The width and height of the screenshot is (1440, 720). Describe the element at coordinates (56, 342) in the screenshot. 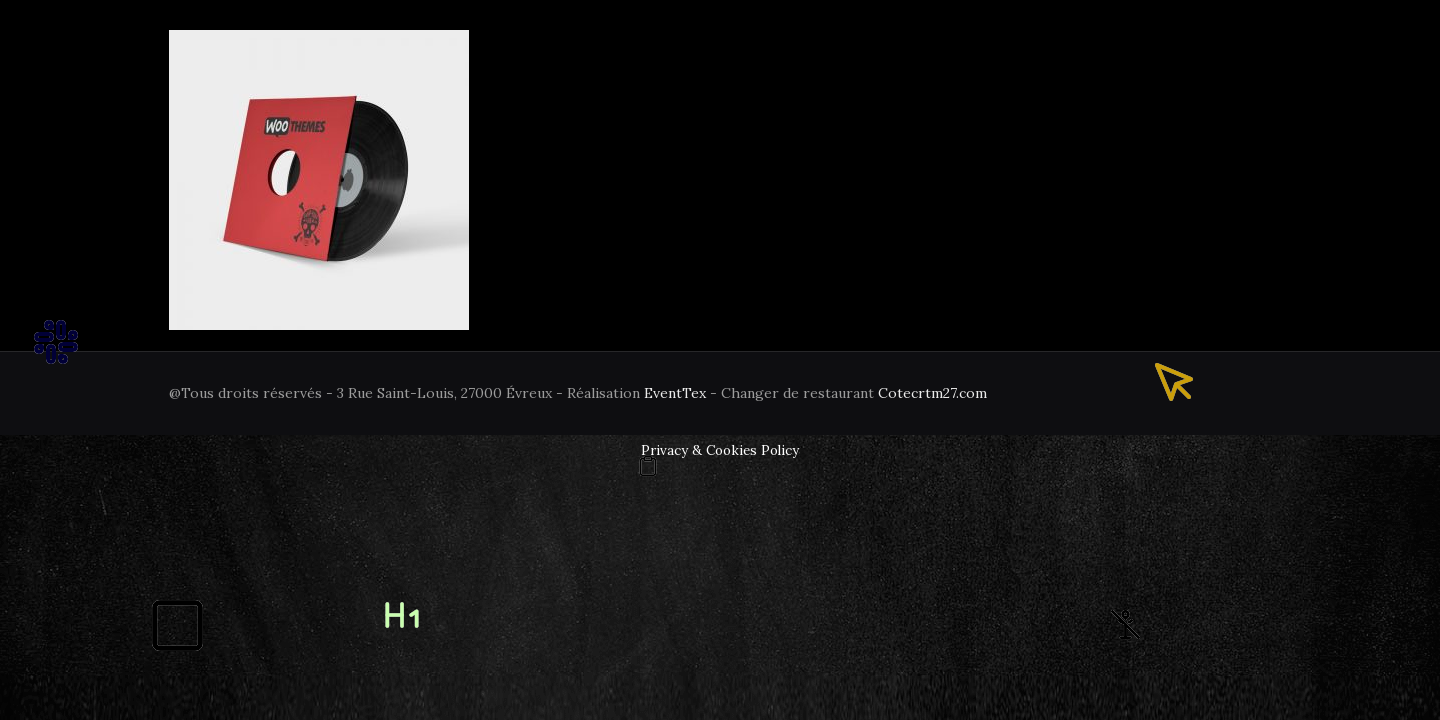

I see `open Slack messaging app` at that location.